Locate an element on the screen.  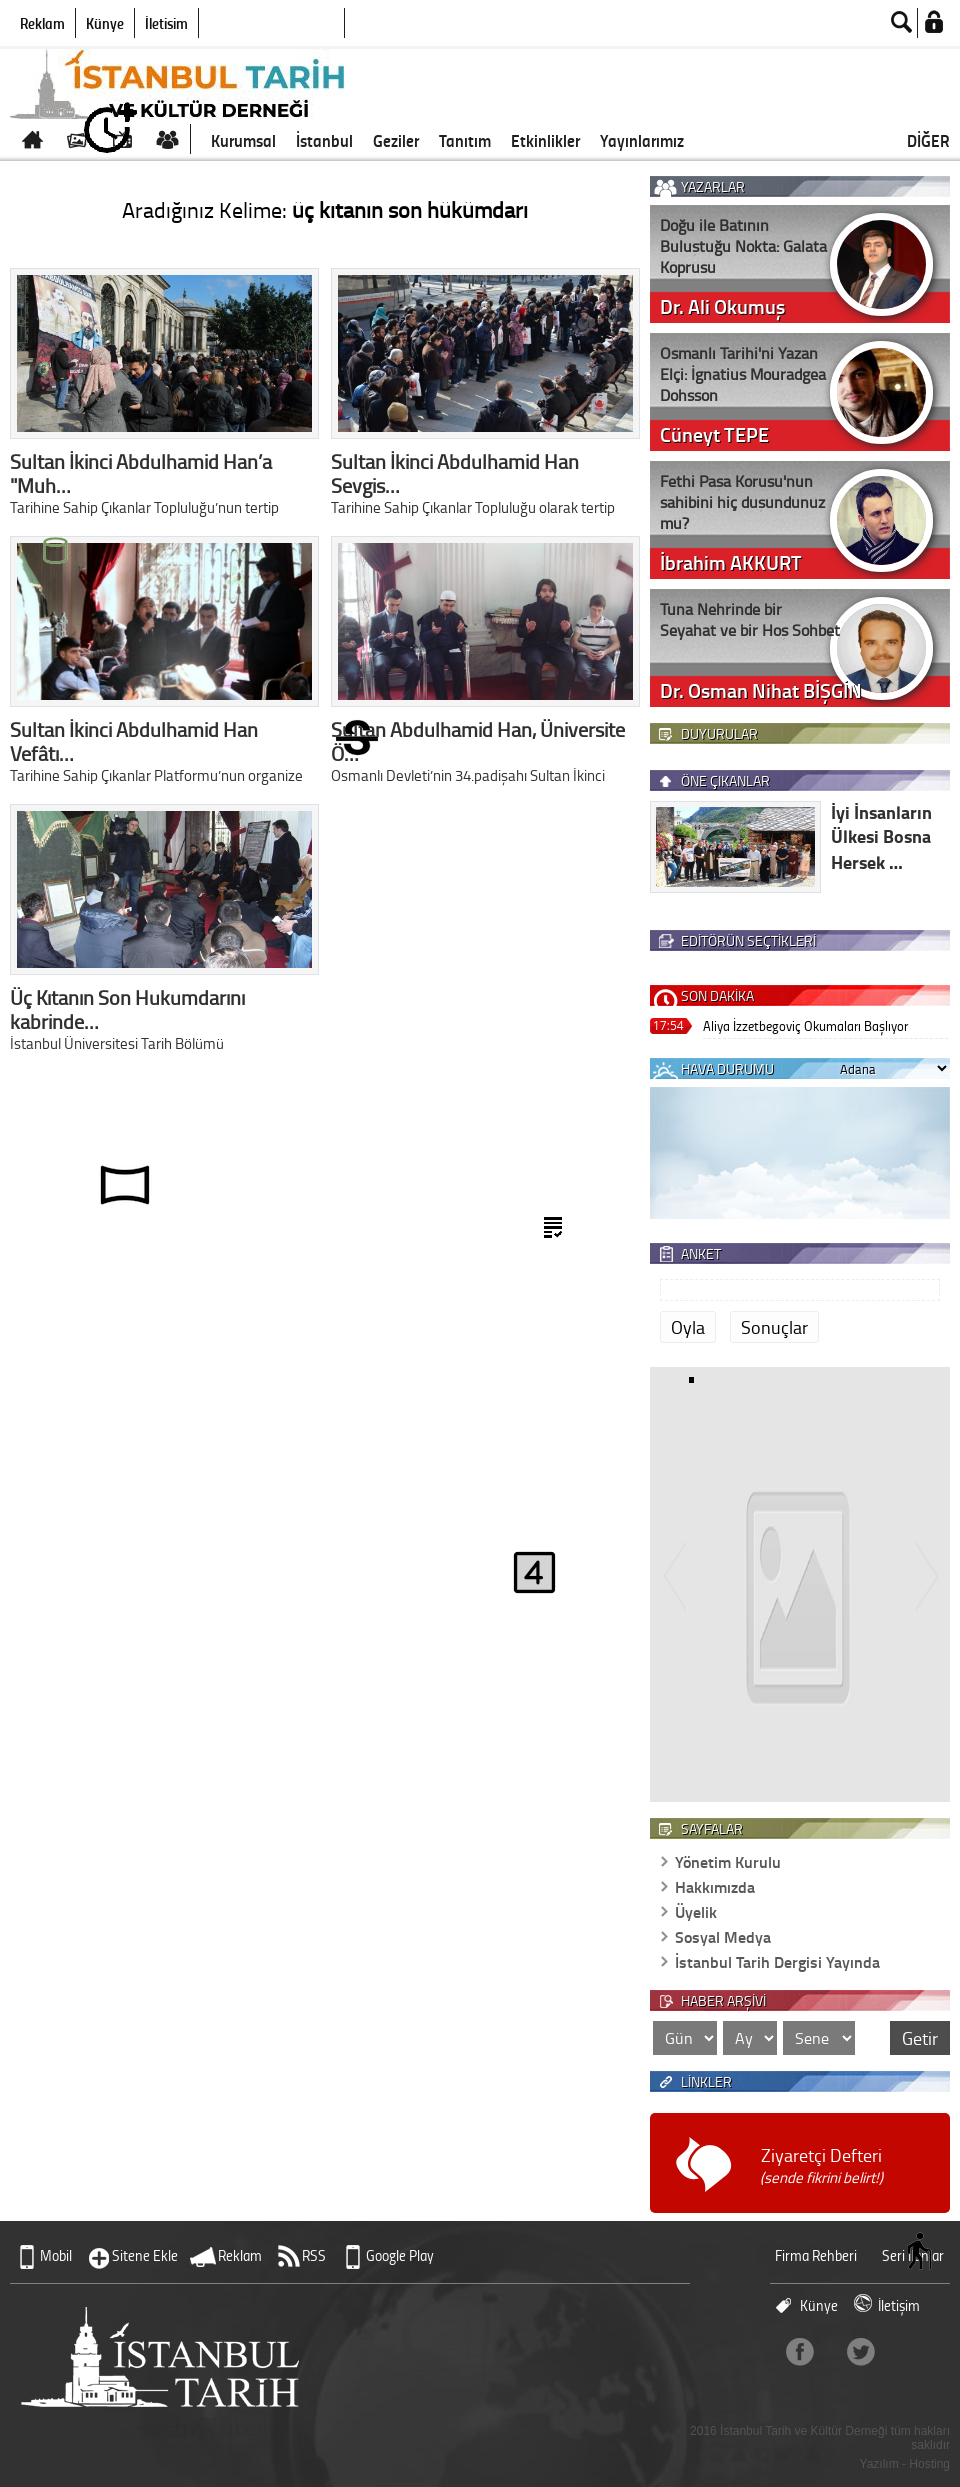
add more time to a timer or countdown is located at coordinates (109, 127).